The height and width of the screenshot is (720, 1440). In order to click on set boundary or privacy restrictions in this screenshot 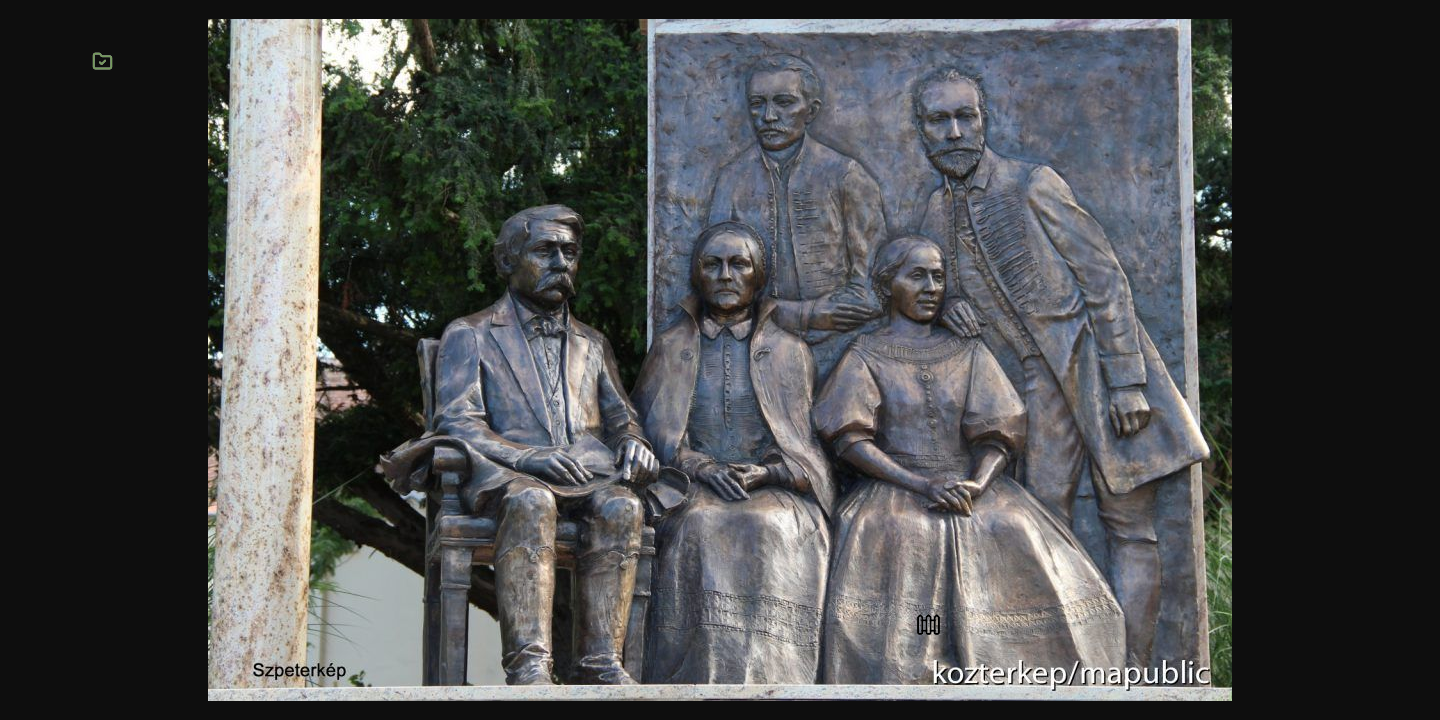, I will do `click(928, 624)`.